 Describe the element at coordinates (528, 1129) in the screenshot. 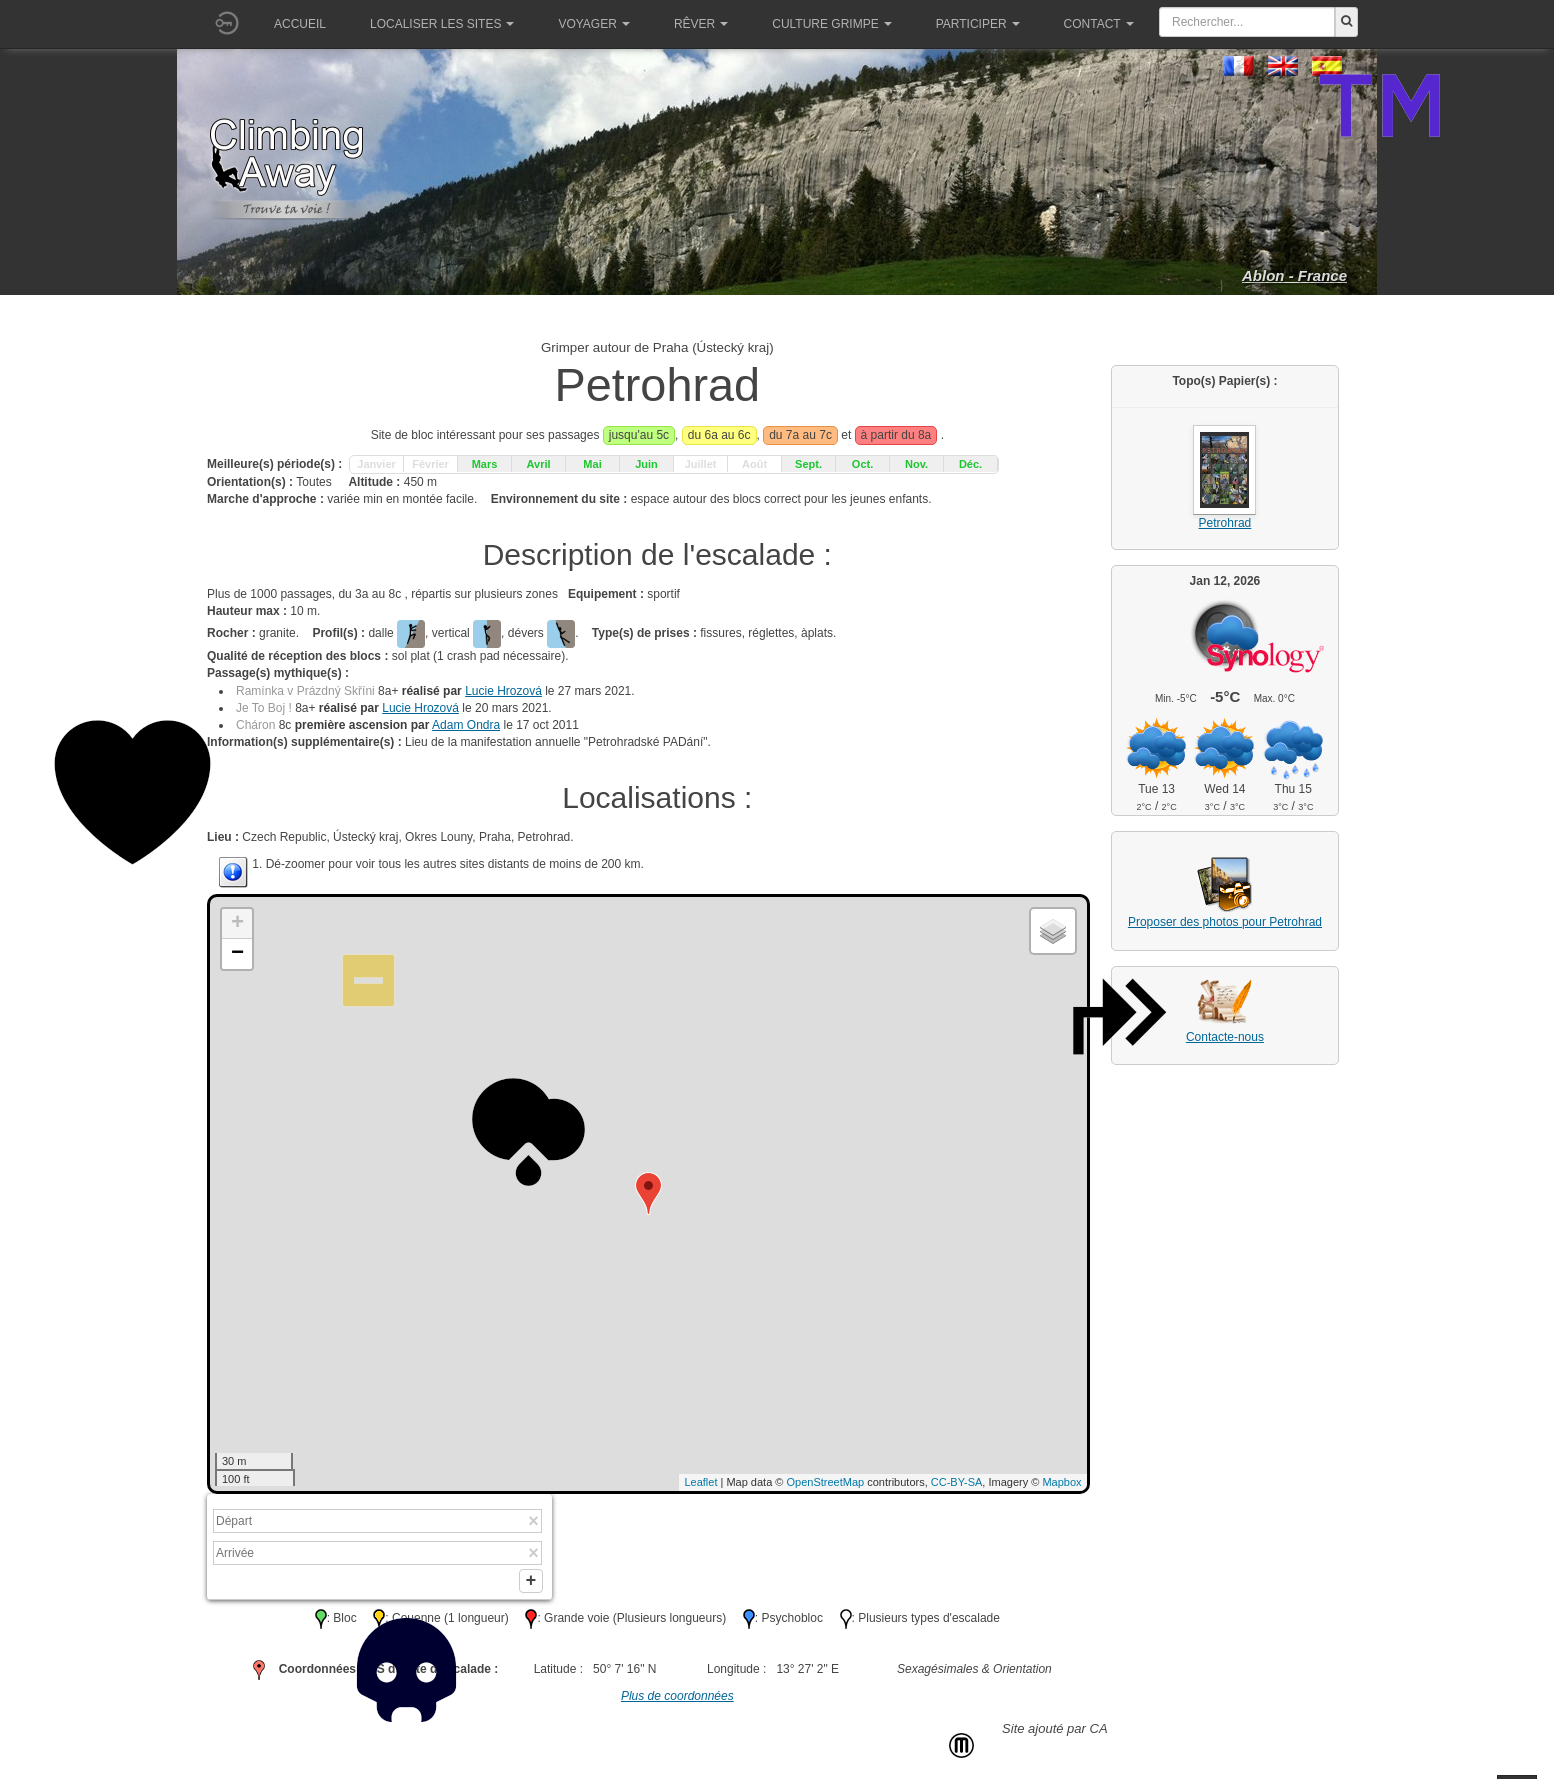

I see `indicates rainy weather conditions` at that location.